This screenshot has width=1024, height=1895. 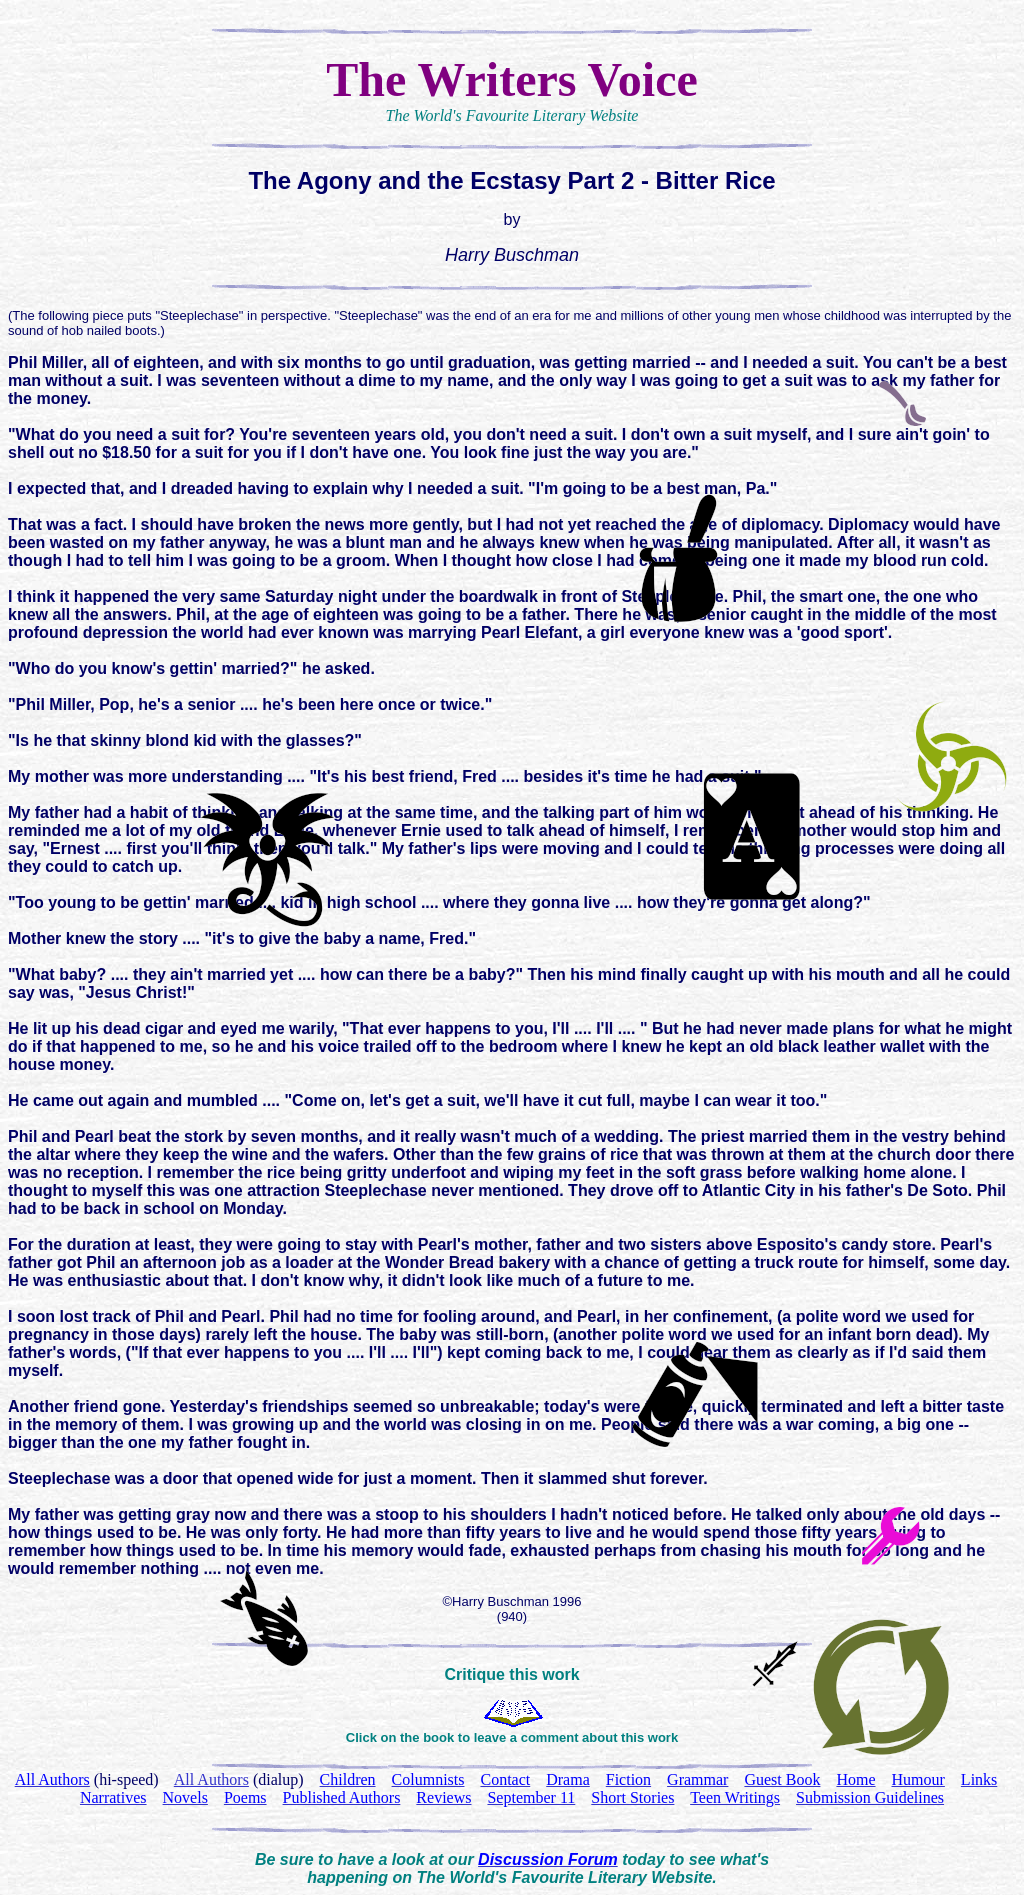 I want to click on ice cream scoop tool or utensil icon, so click(x=902, y=403).